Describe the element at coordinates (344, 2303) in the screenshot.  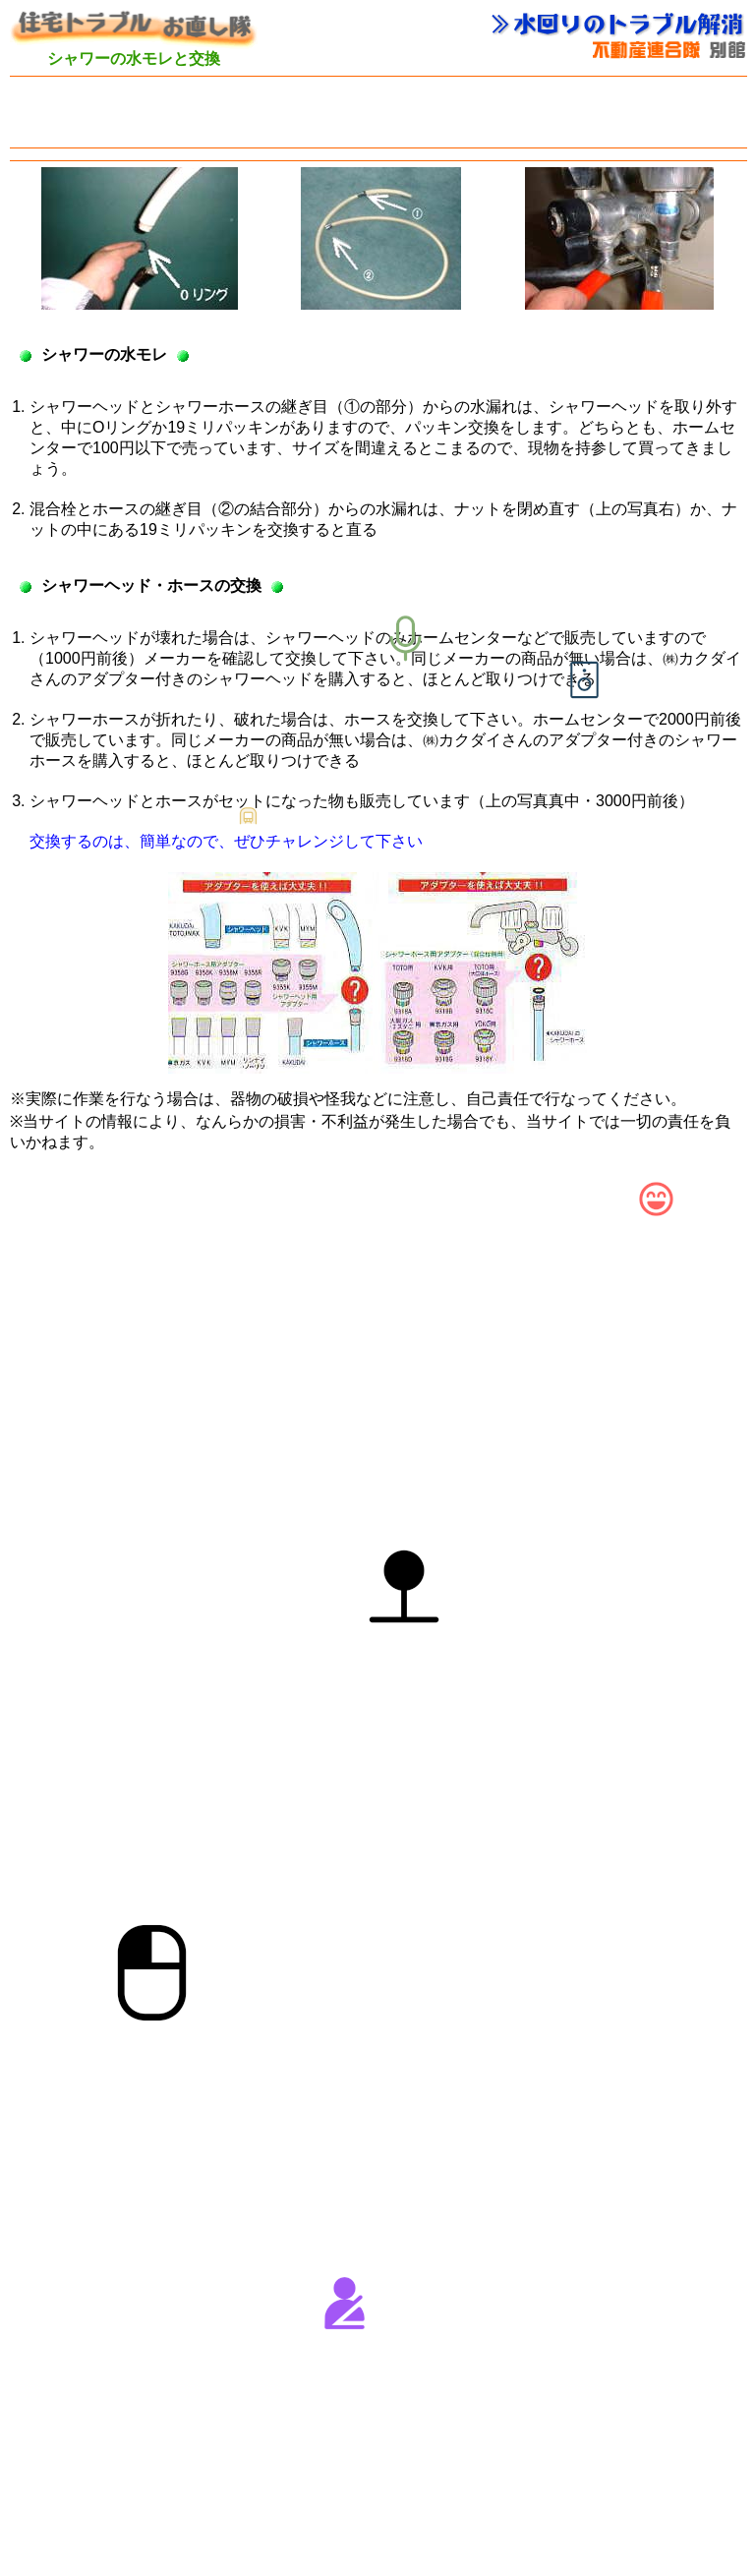
I see `indicates seatbelt status or safety reminder` at that location.